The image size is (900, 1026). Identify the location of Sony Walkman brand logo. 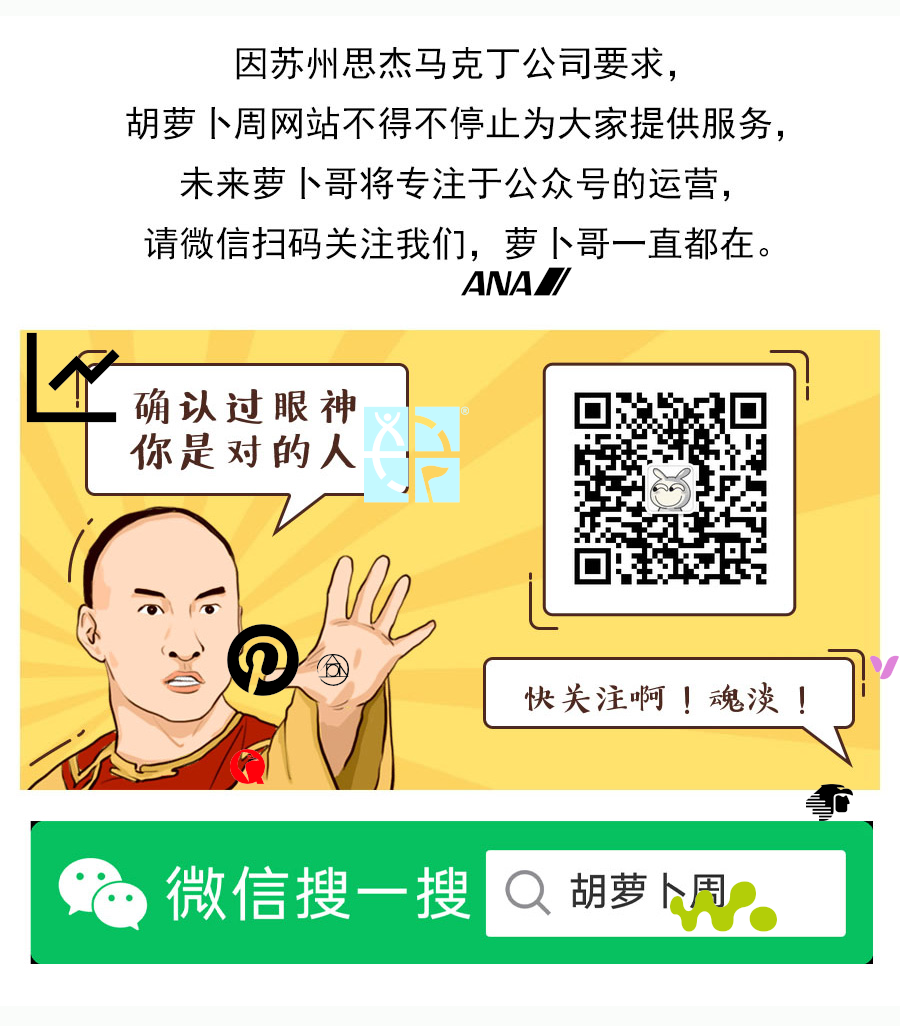
(723, 906).